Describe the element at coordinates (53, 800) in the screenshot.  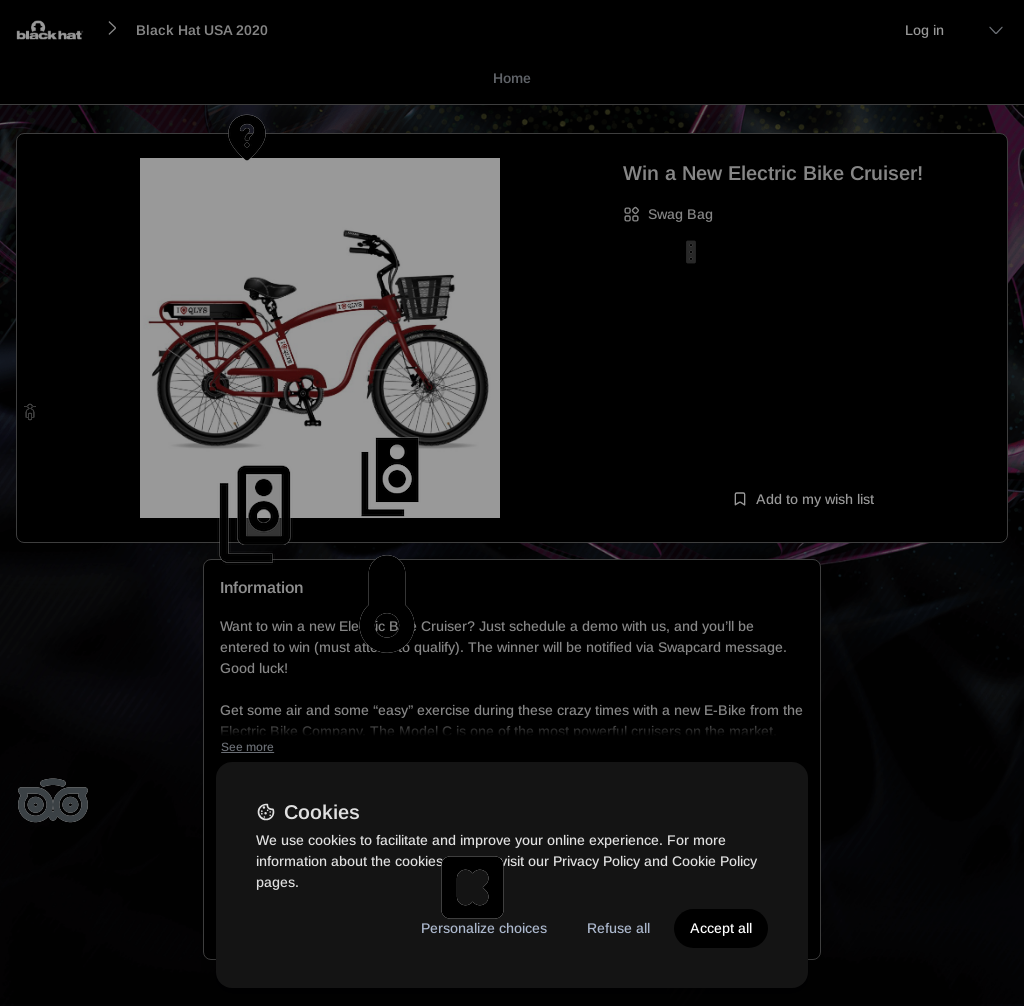
I see `view tripadvisor reviews and ratings` at that location.